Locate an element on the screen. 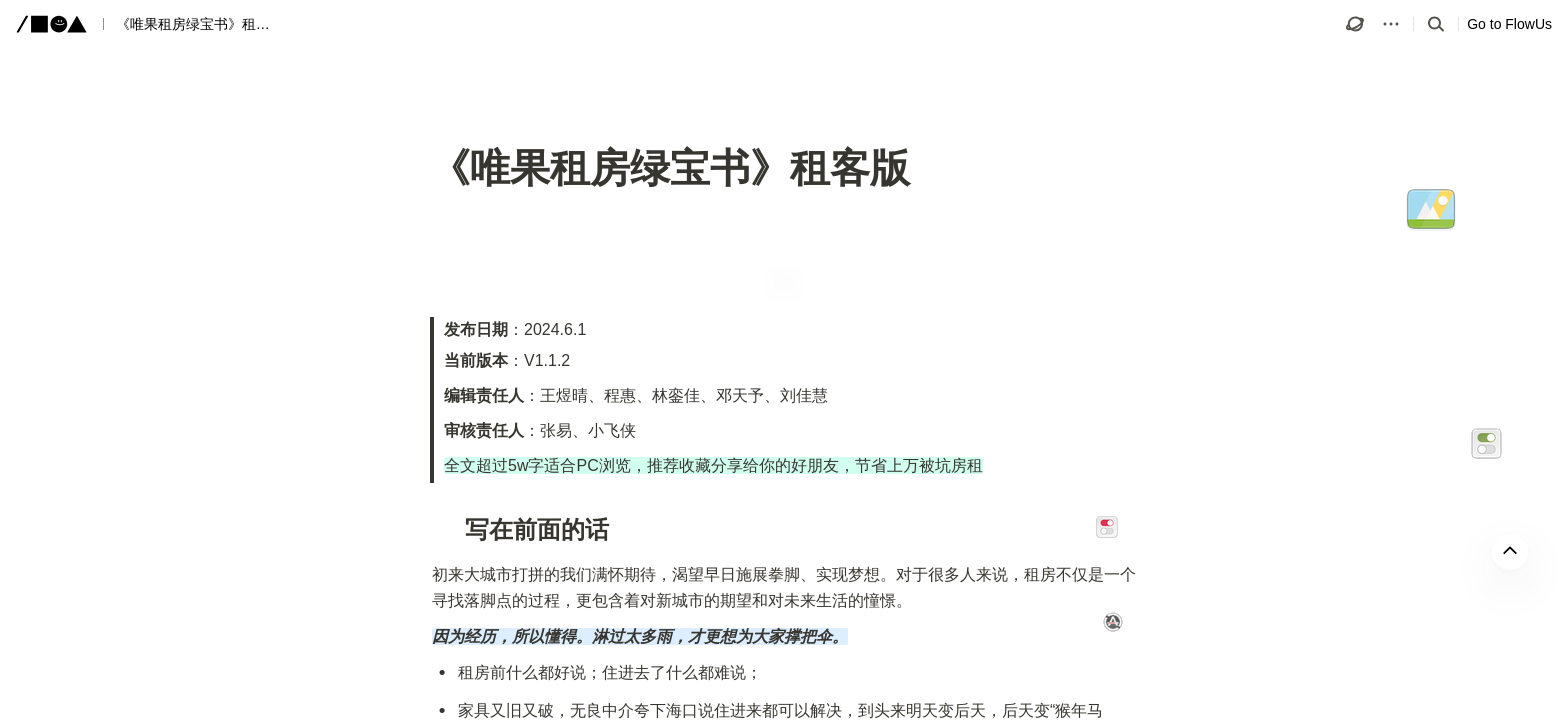 Image resolution: width=1568 pixels, height=720 pixels. open unity tweak tool settings is located at coordinates (1107, 527).